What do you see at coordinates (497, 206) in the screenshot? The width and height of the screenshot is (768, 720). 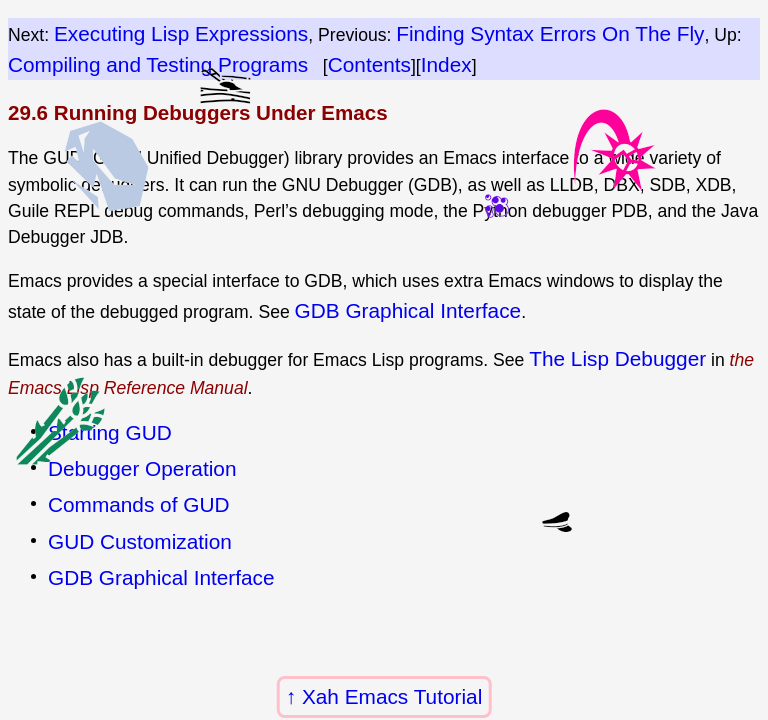 I see `indicates a bubbling or processing animation` at bounding box center [497, 206].